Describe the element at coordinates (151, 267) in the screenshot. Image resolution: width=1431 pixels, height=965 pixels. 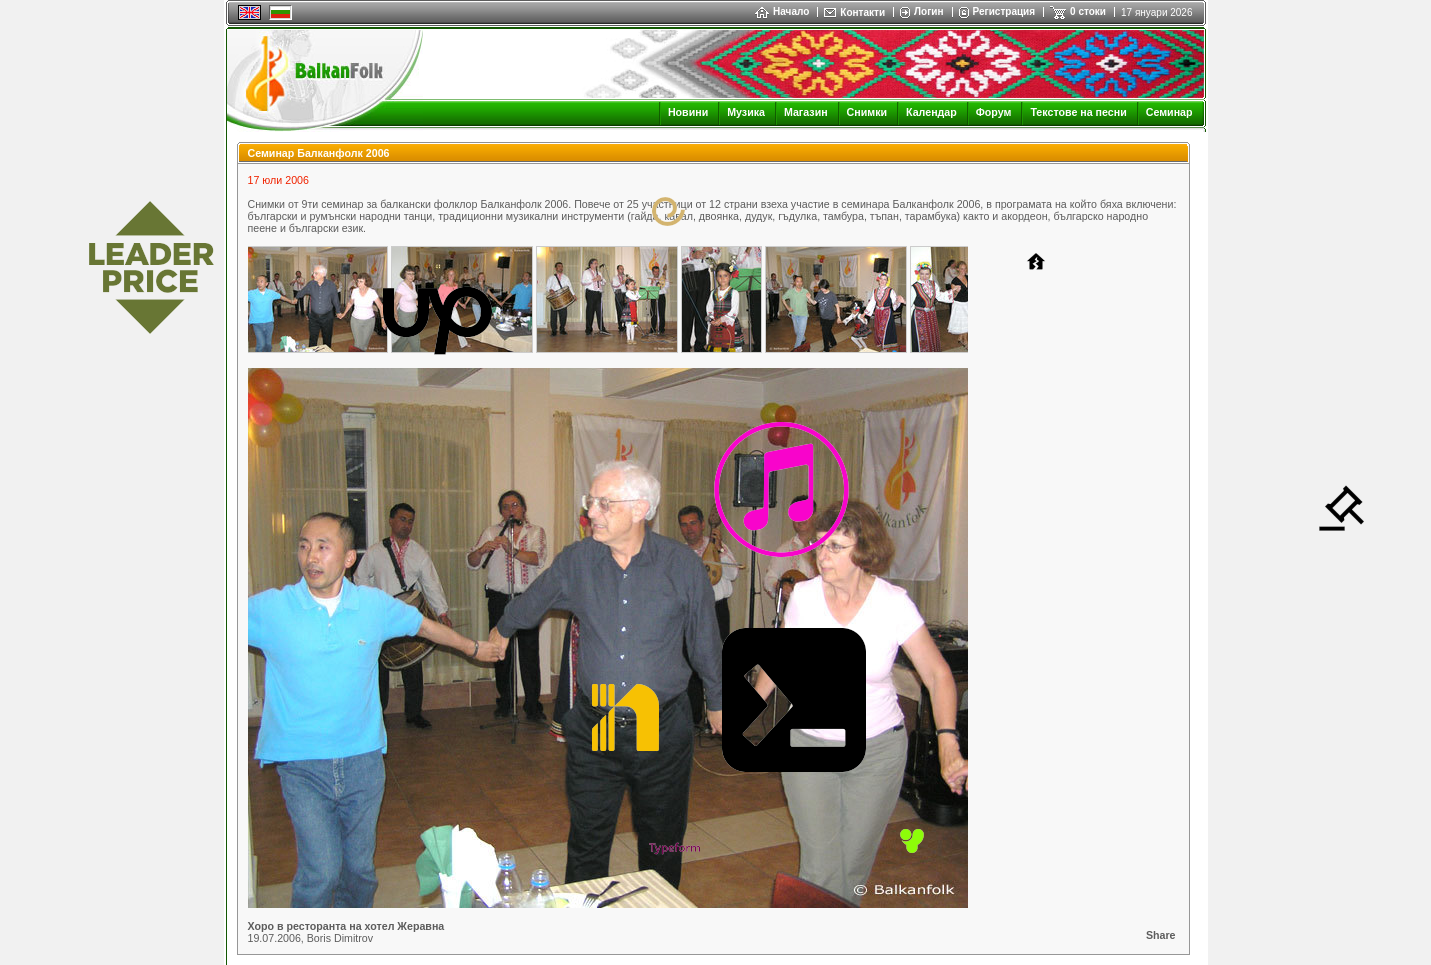
I see `leader price brand logo` at that location.